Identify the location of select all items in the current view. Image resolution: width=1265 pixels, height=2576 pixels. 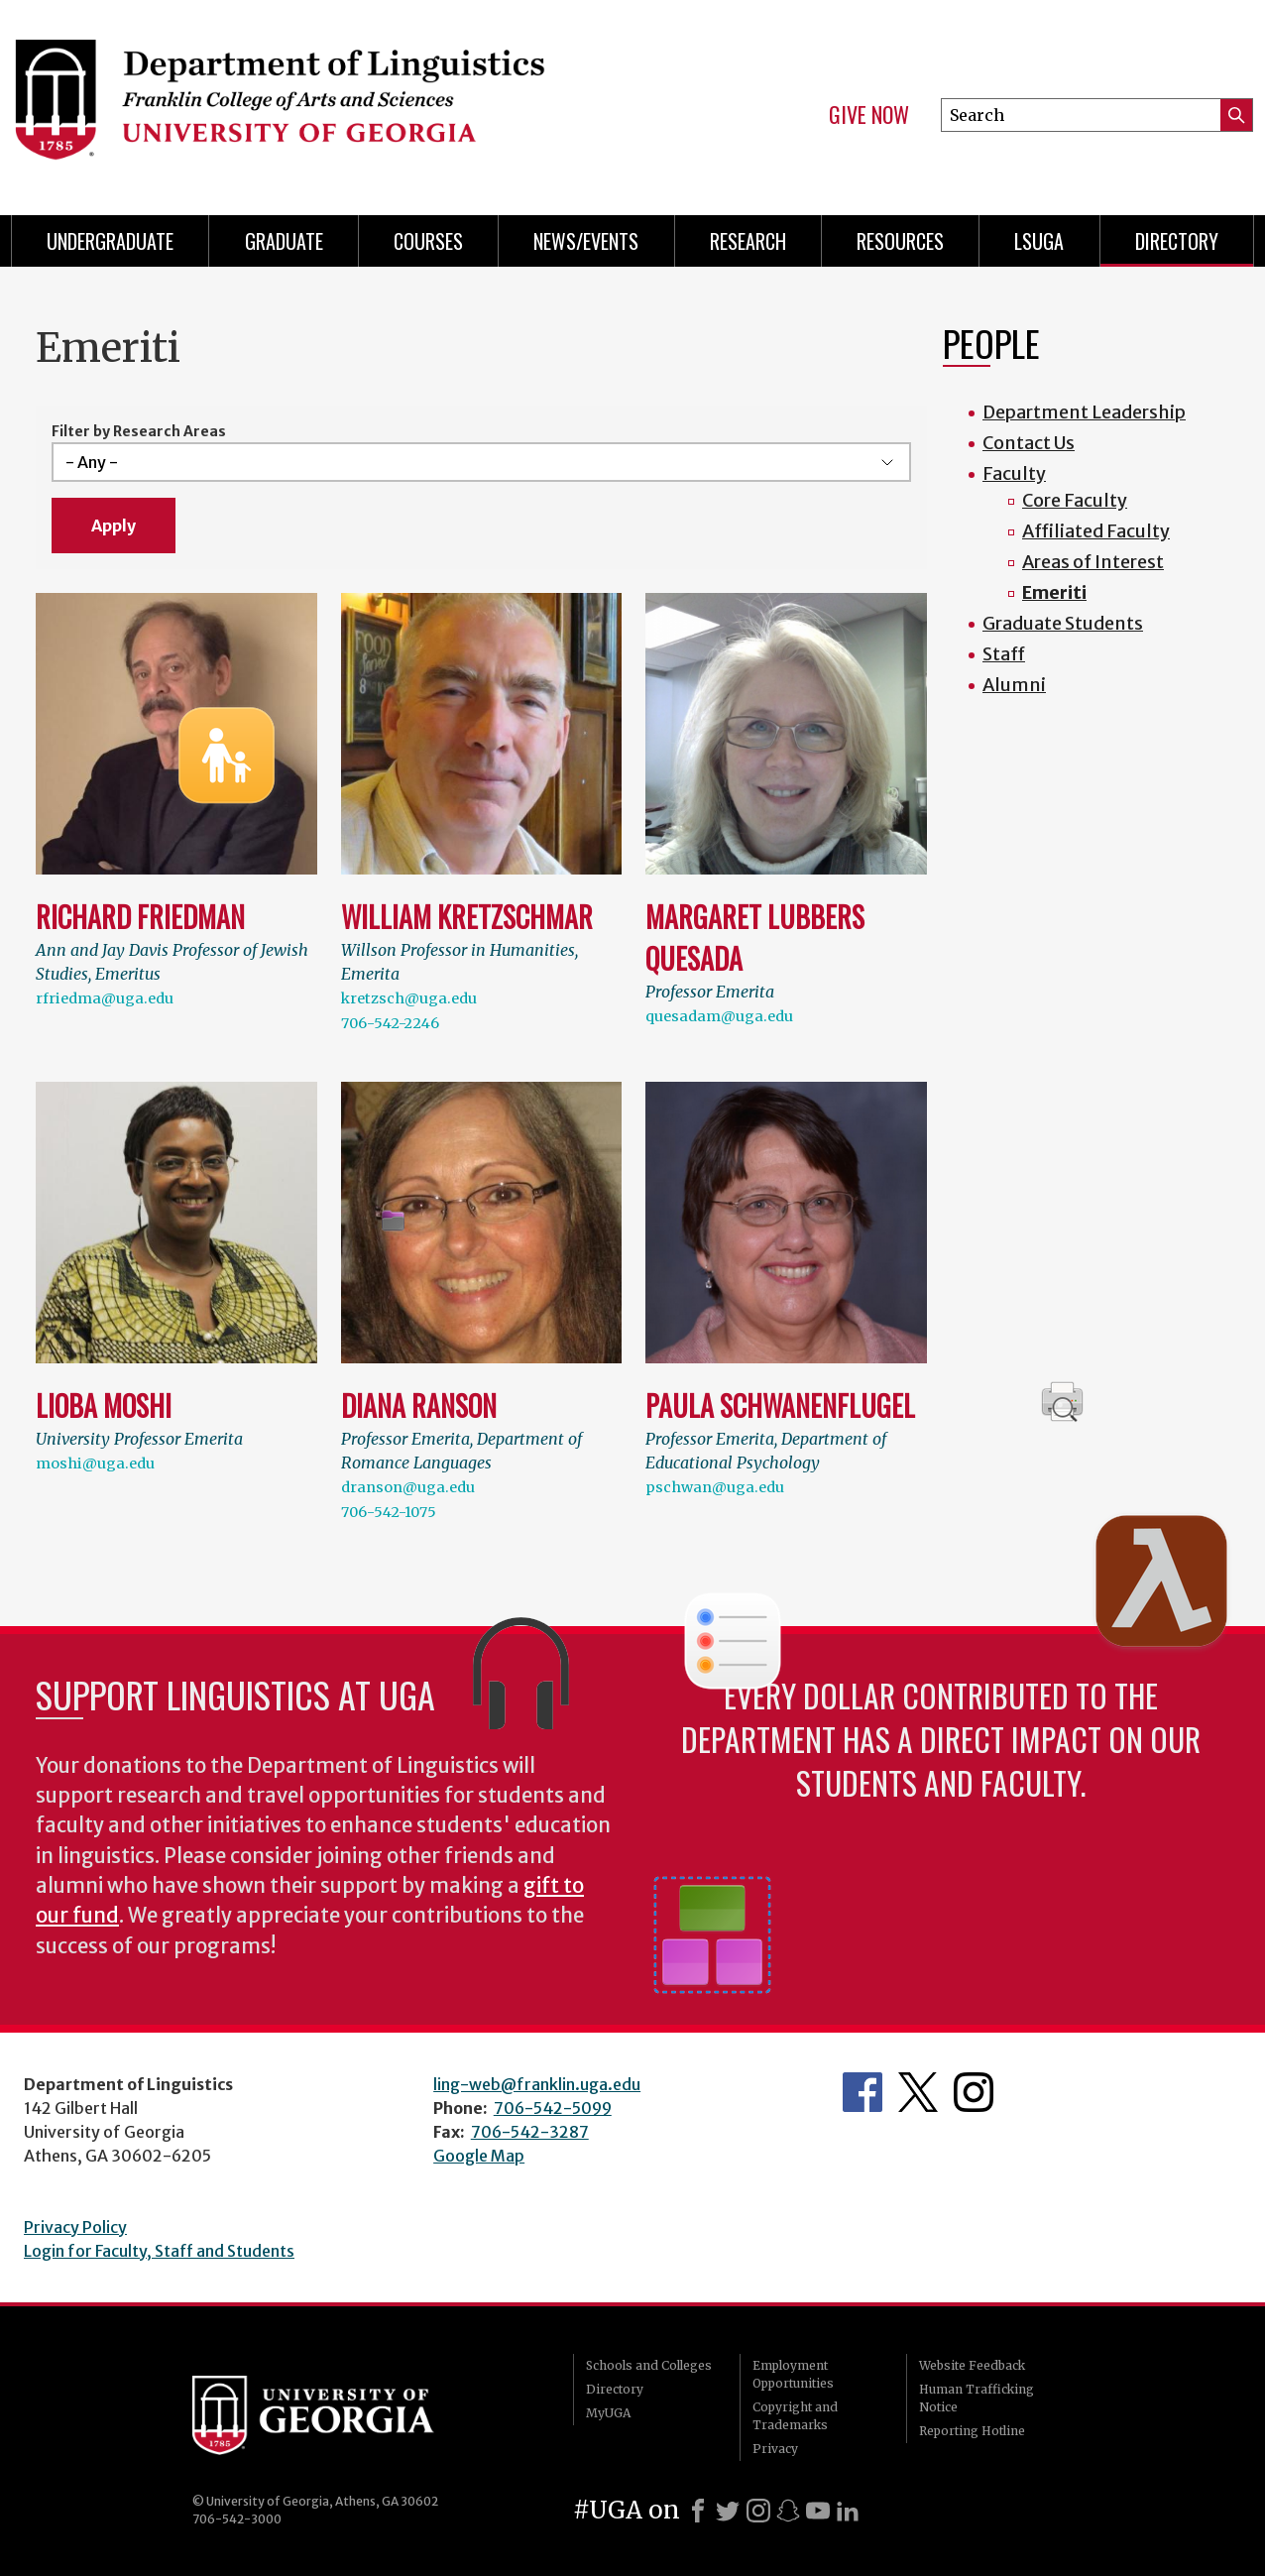
(712, 1934).